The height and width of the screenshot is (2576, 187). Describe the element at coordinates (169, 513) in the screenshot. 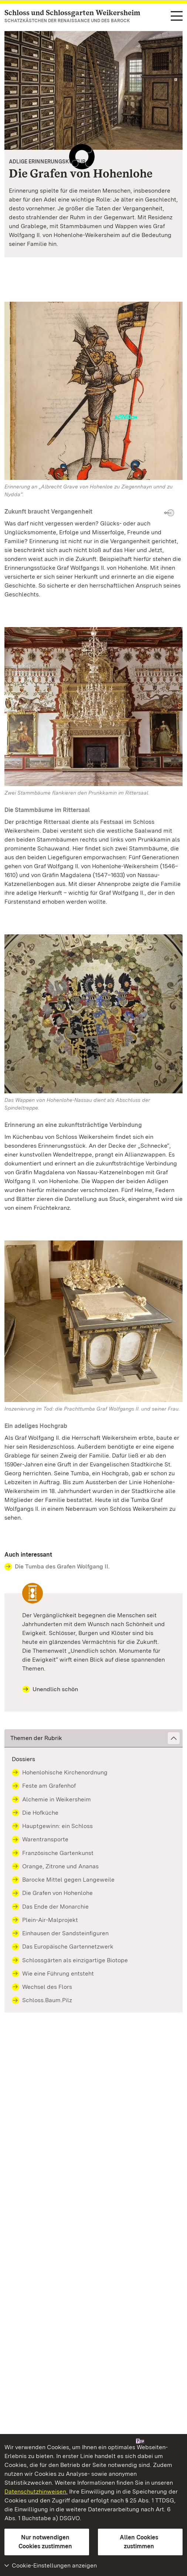

I see `sign in with webauthn passwordless authentication` at that location.